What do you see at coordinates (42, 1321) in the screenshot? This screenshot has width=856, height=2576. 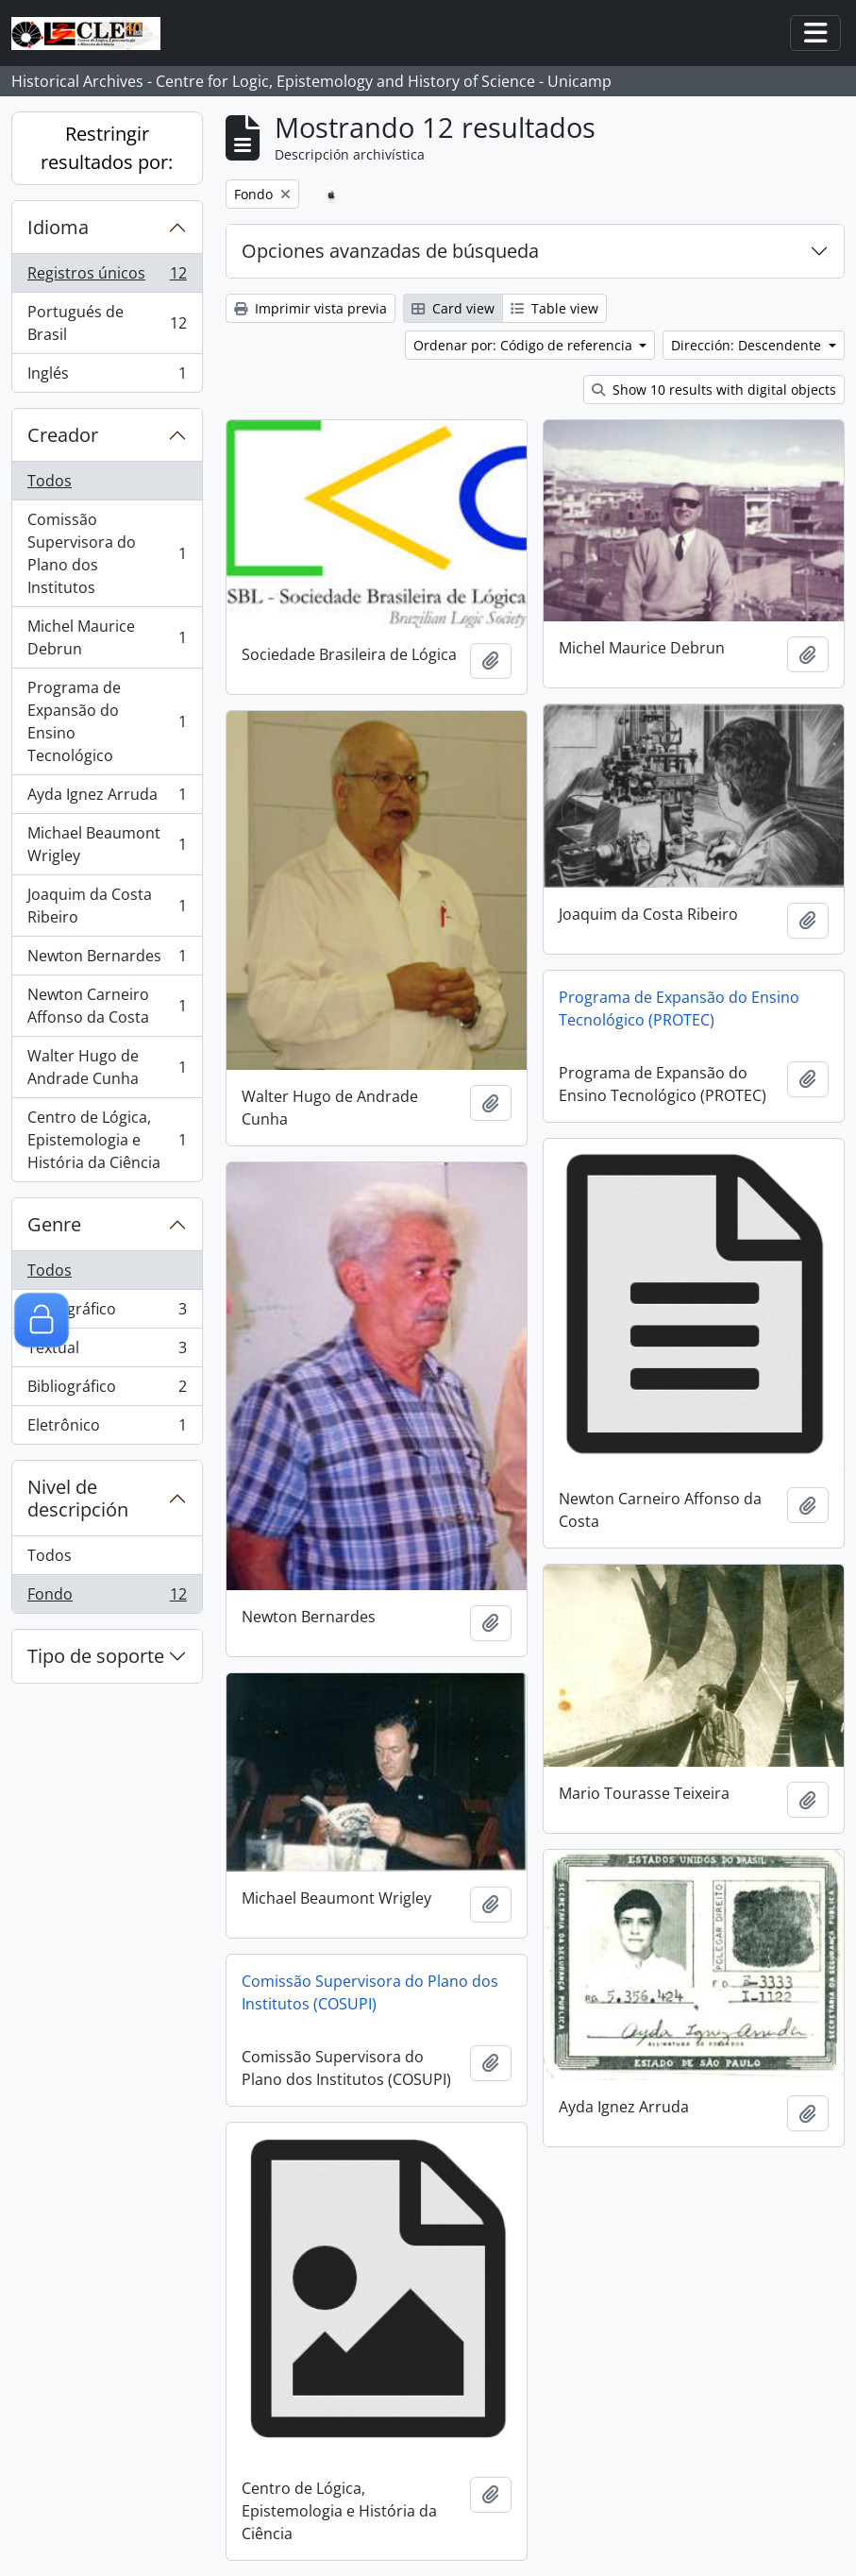 I see `open screensaver and lock screen settings` at bounding box center [42, 1321].